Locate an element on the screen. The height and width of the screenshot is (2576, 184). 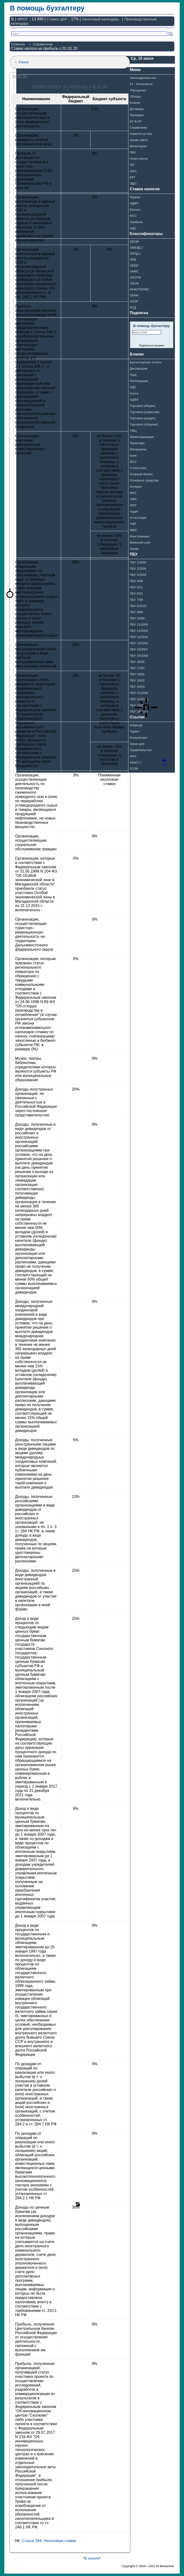
Cloud Foundry platform logo is located at coordinates (164, 762).